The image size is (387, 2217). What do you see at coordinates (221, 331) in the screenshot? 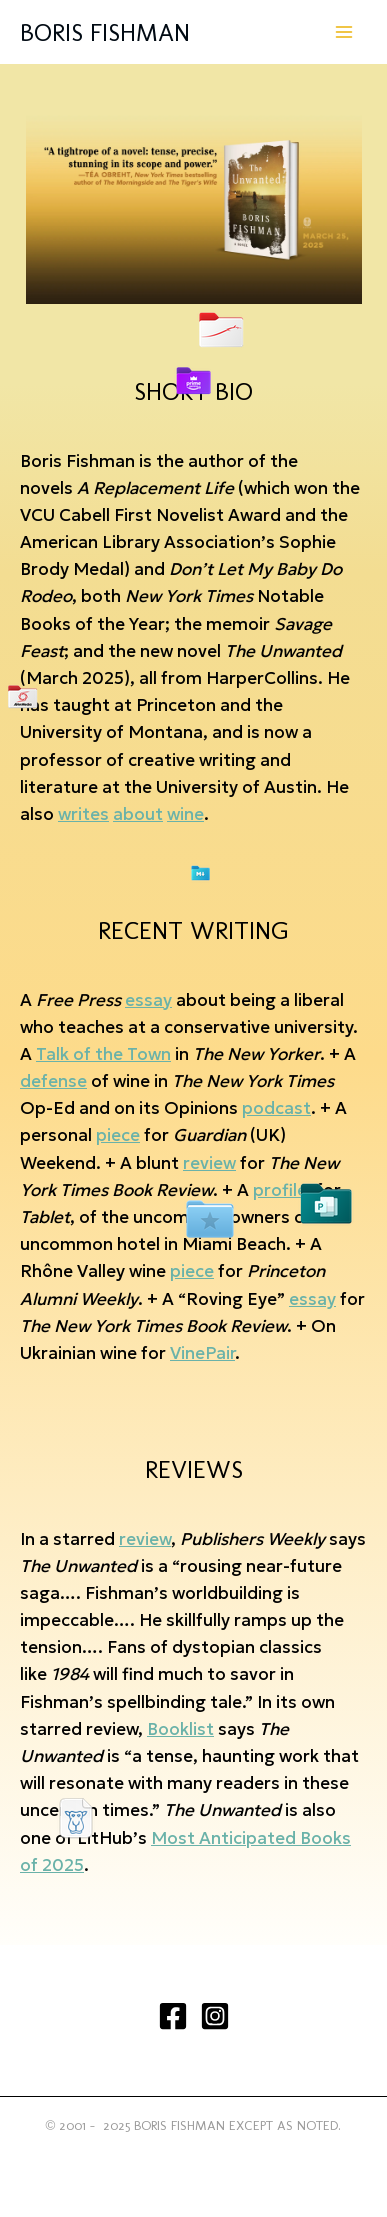
I see `open bitdefender security folder` at bounding box center [221, 331].